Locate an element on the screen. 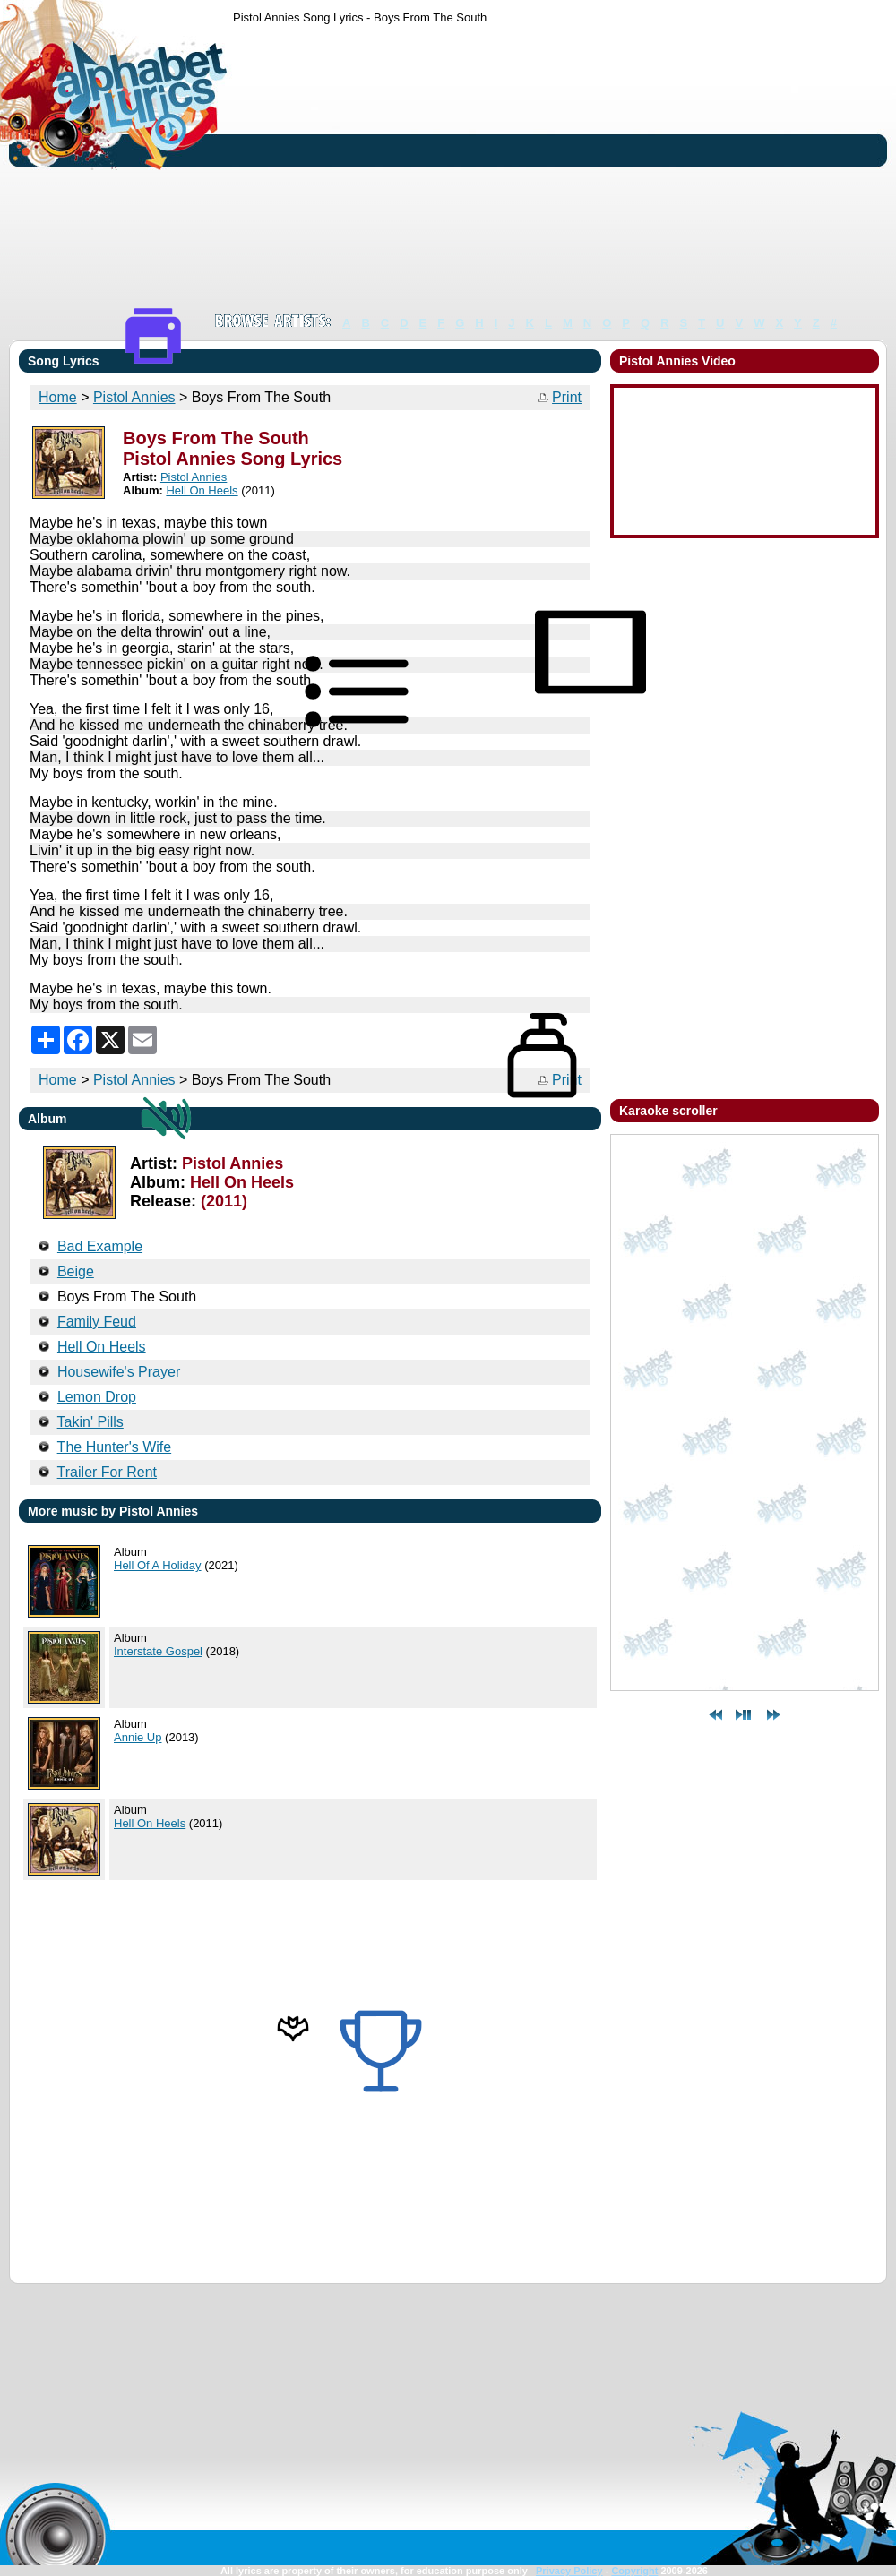  toggle dark mode or night theme is located at coordinates (293, 2029).